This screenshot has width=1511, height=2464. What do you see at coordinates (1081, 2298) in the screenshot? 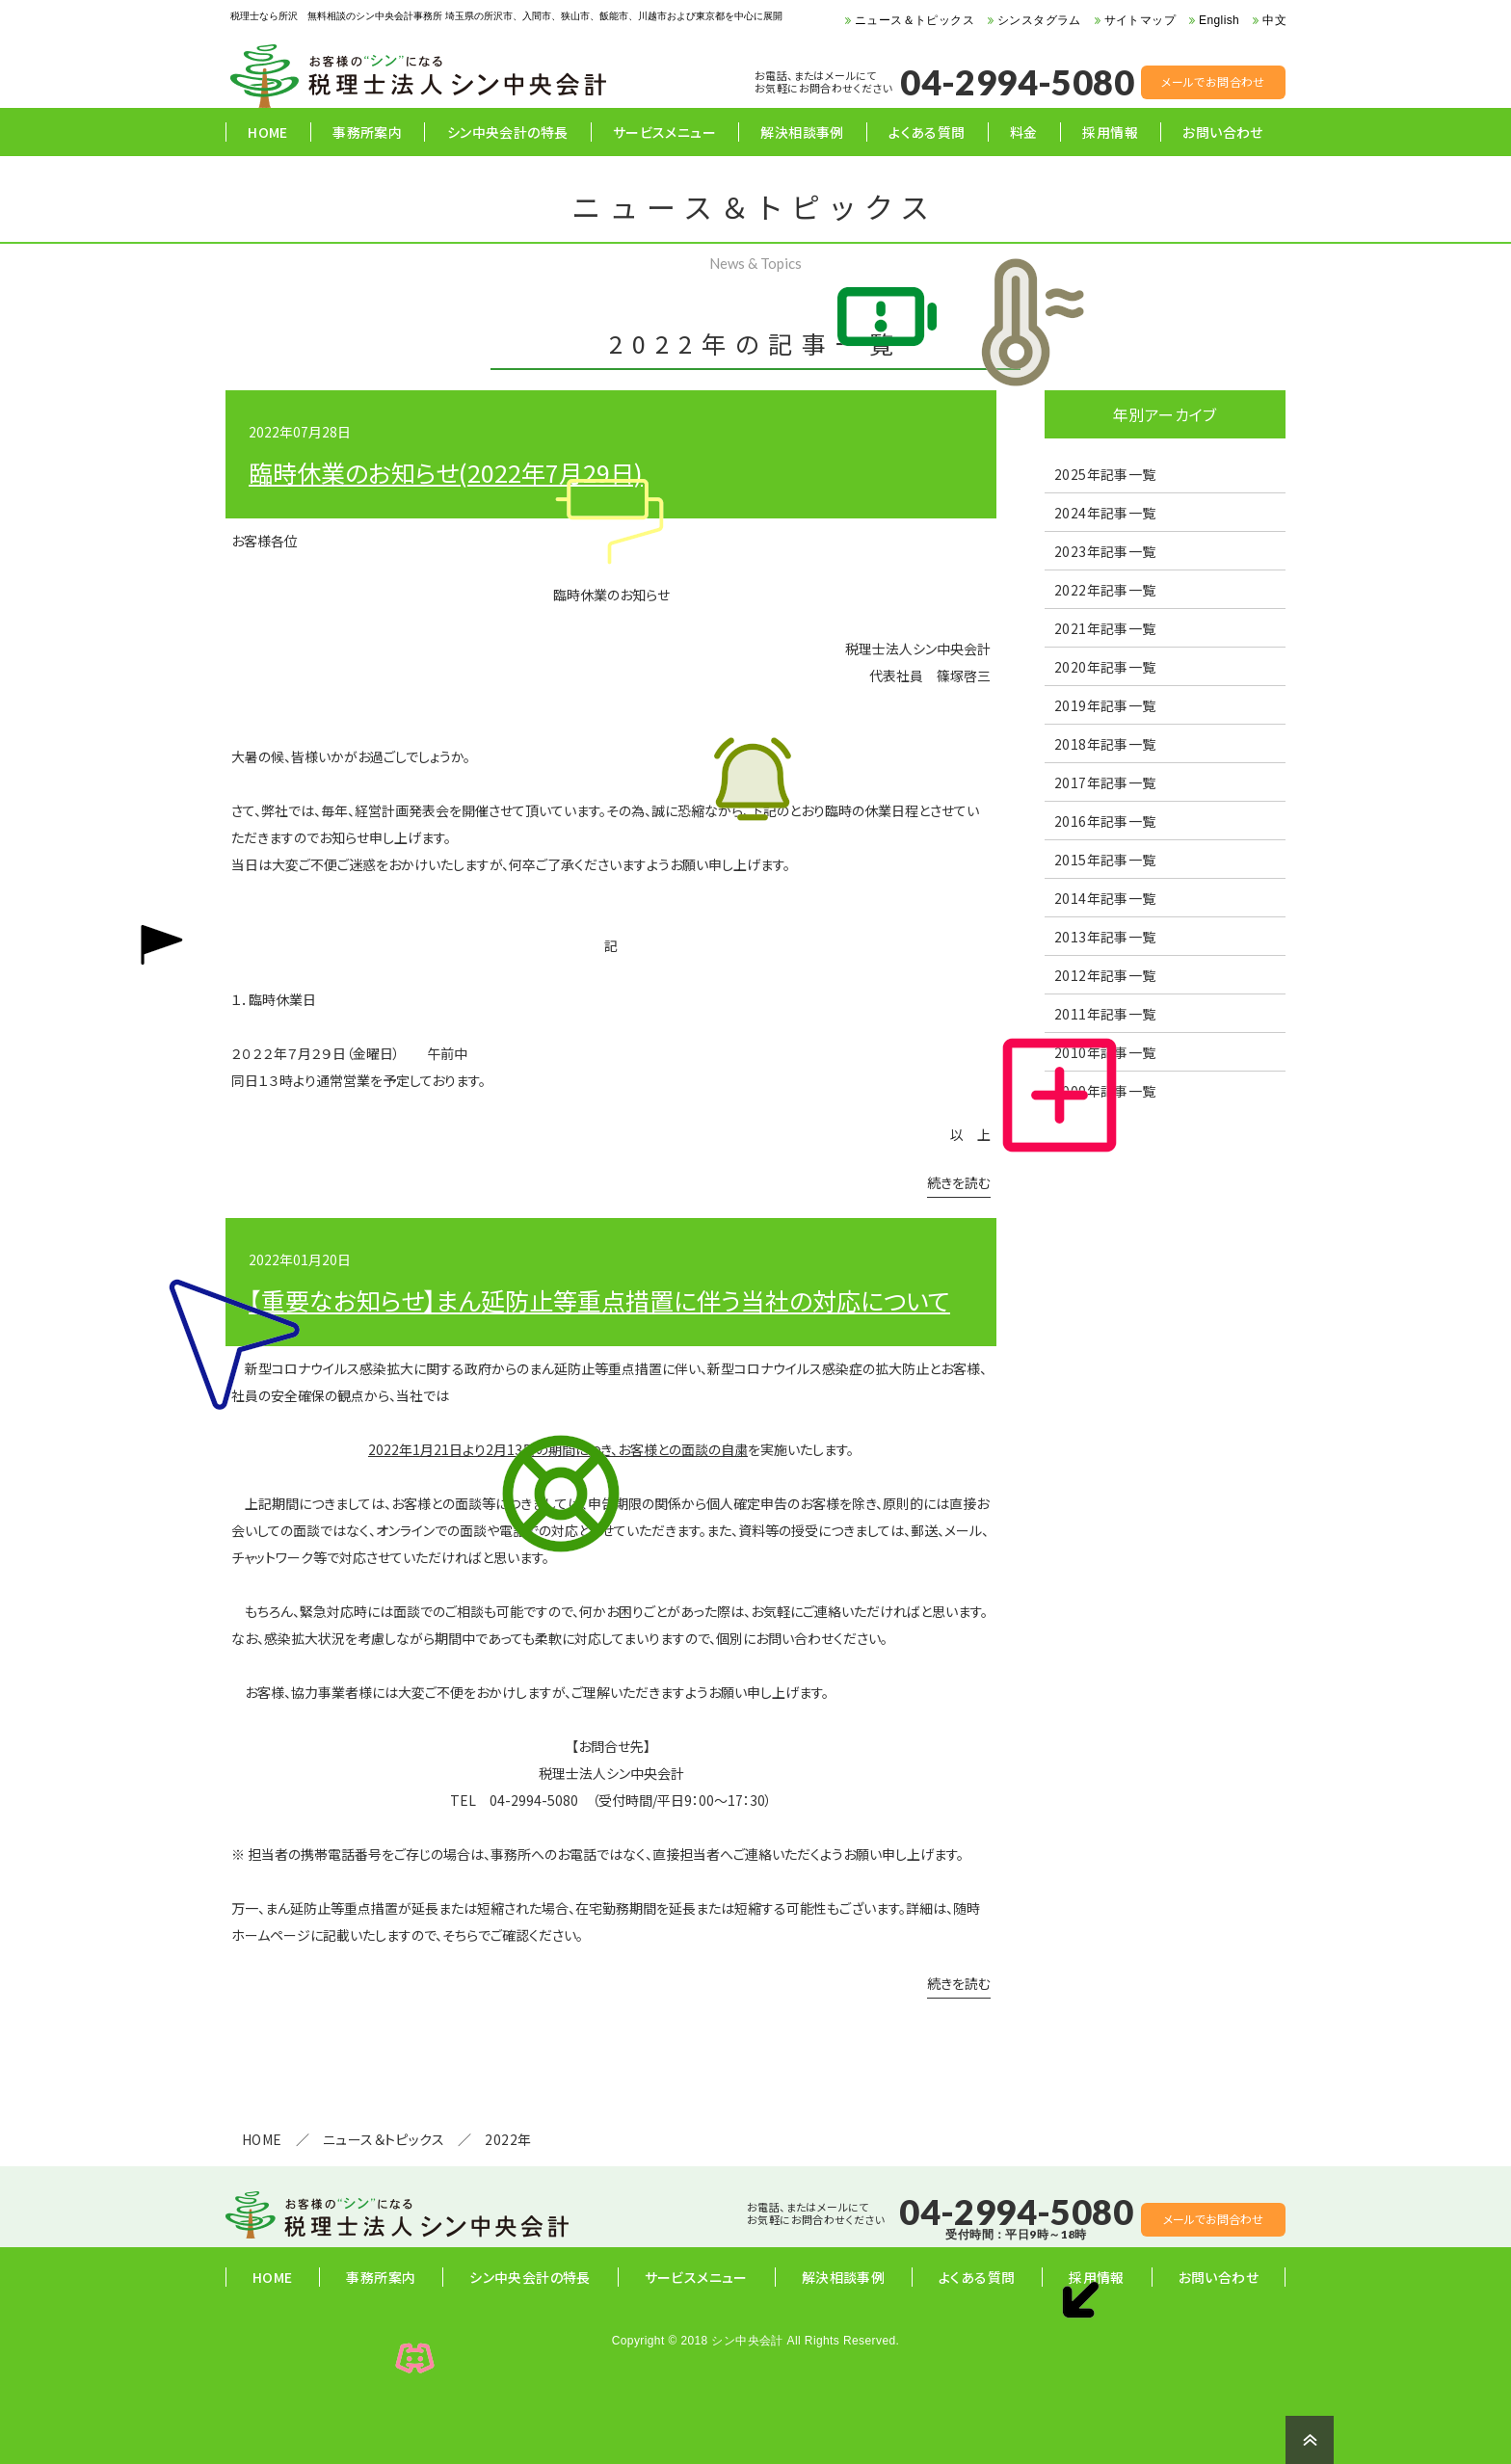
I see `access transit entry or exit points` at bounding box center [1081, 2298].